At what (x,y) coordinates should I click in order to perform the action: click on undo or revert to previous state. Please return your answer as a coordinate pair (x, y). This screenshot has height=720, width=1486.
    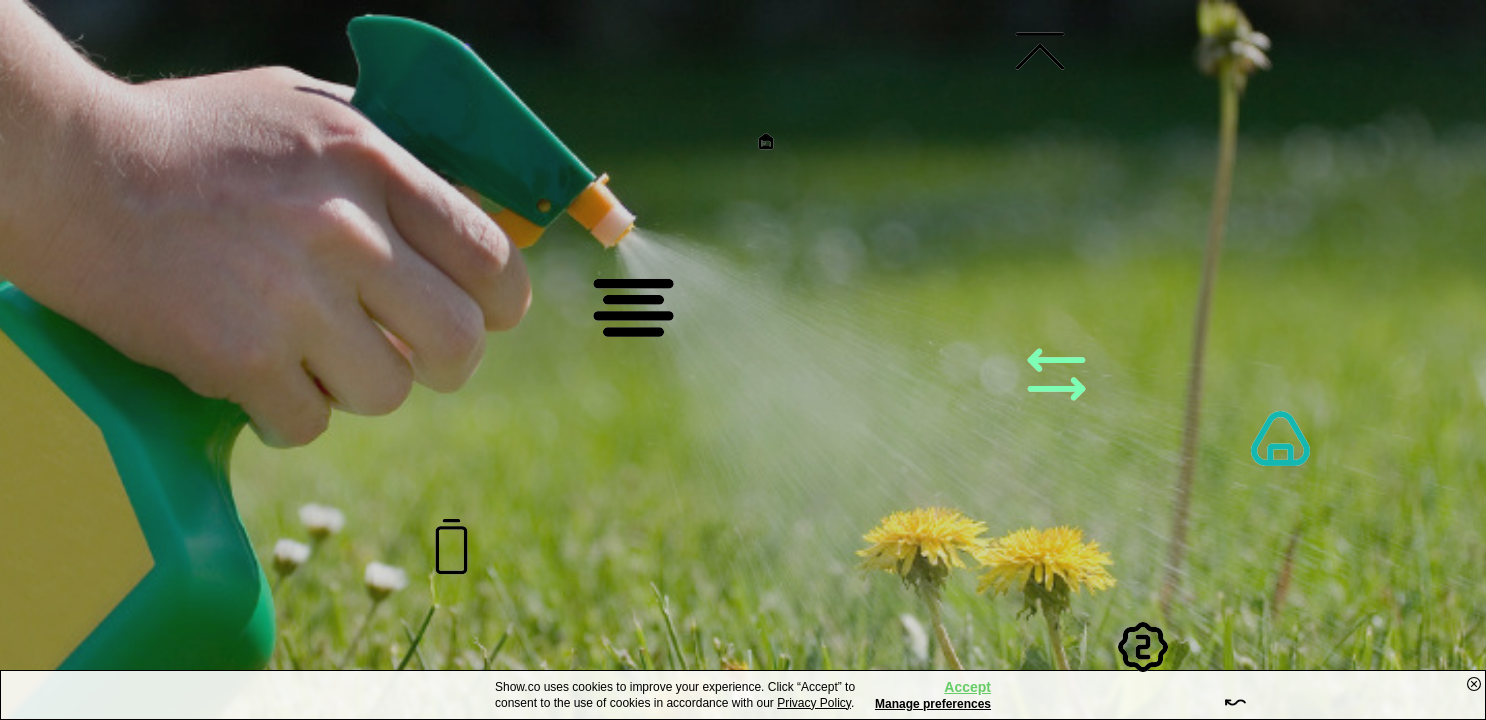
    Looking at the image, I should click on (1235, 702).